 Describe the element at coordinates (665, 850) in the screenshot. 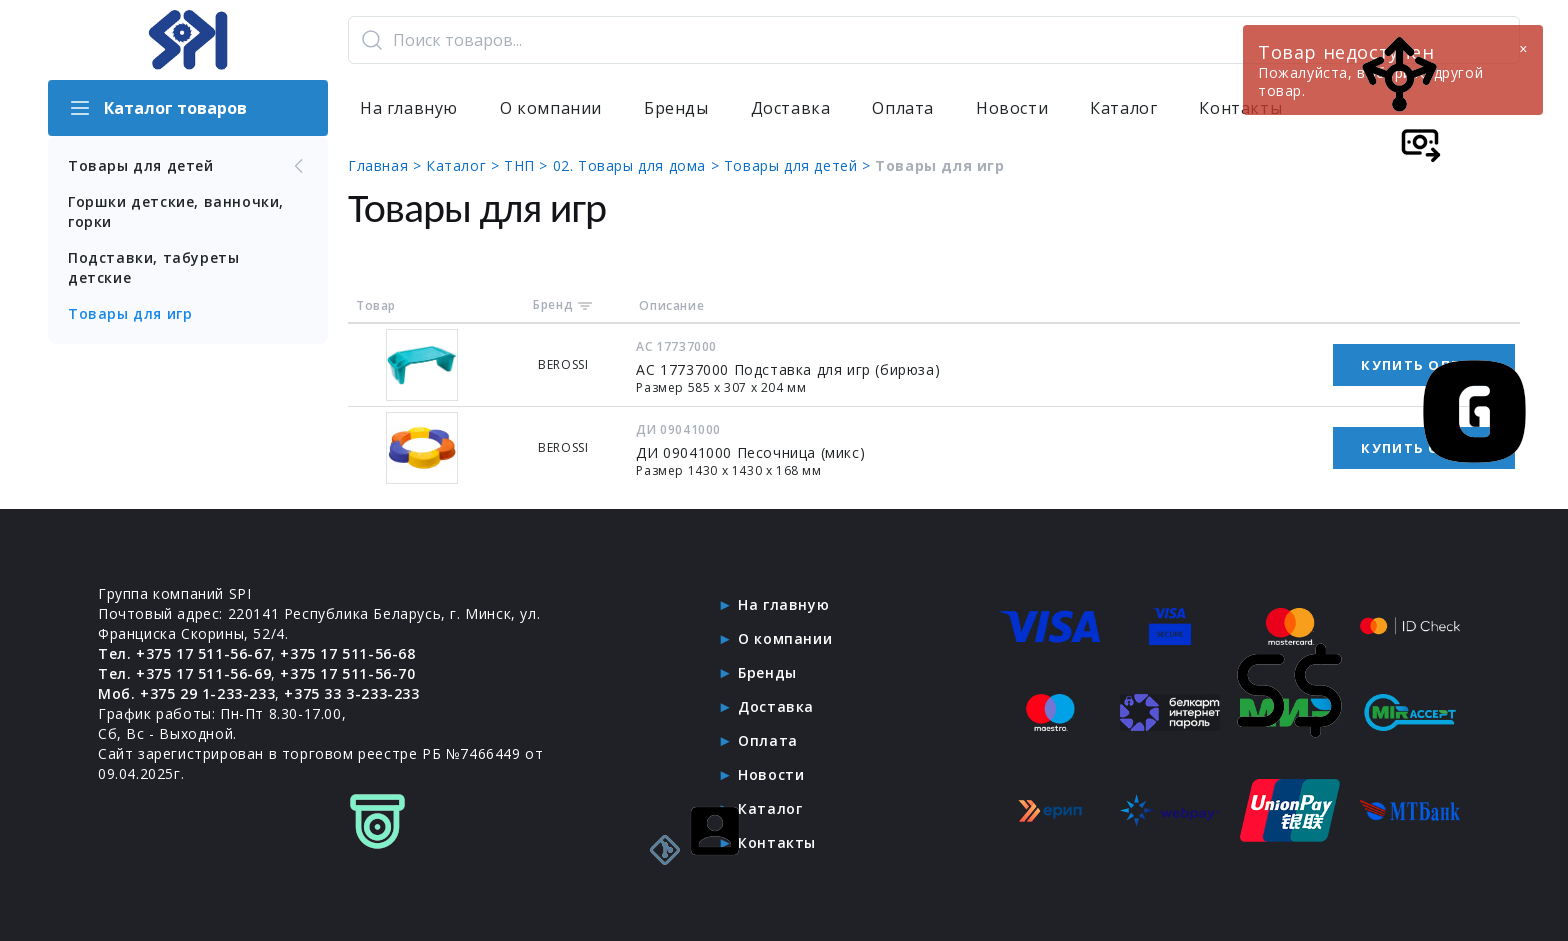

I see `access git repository settings` at that location.